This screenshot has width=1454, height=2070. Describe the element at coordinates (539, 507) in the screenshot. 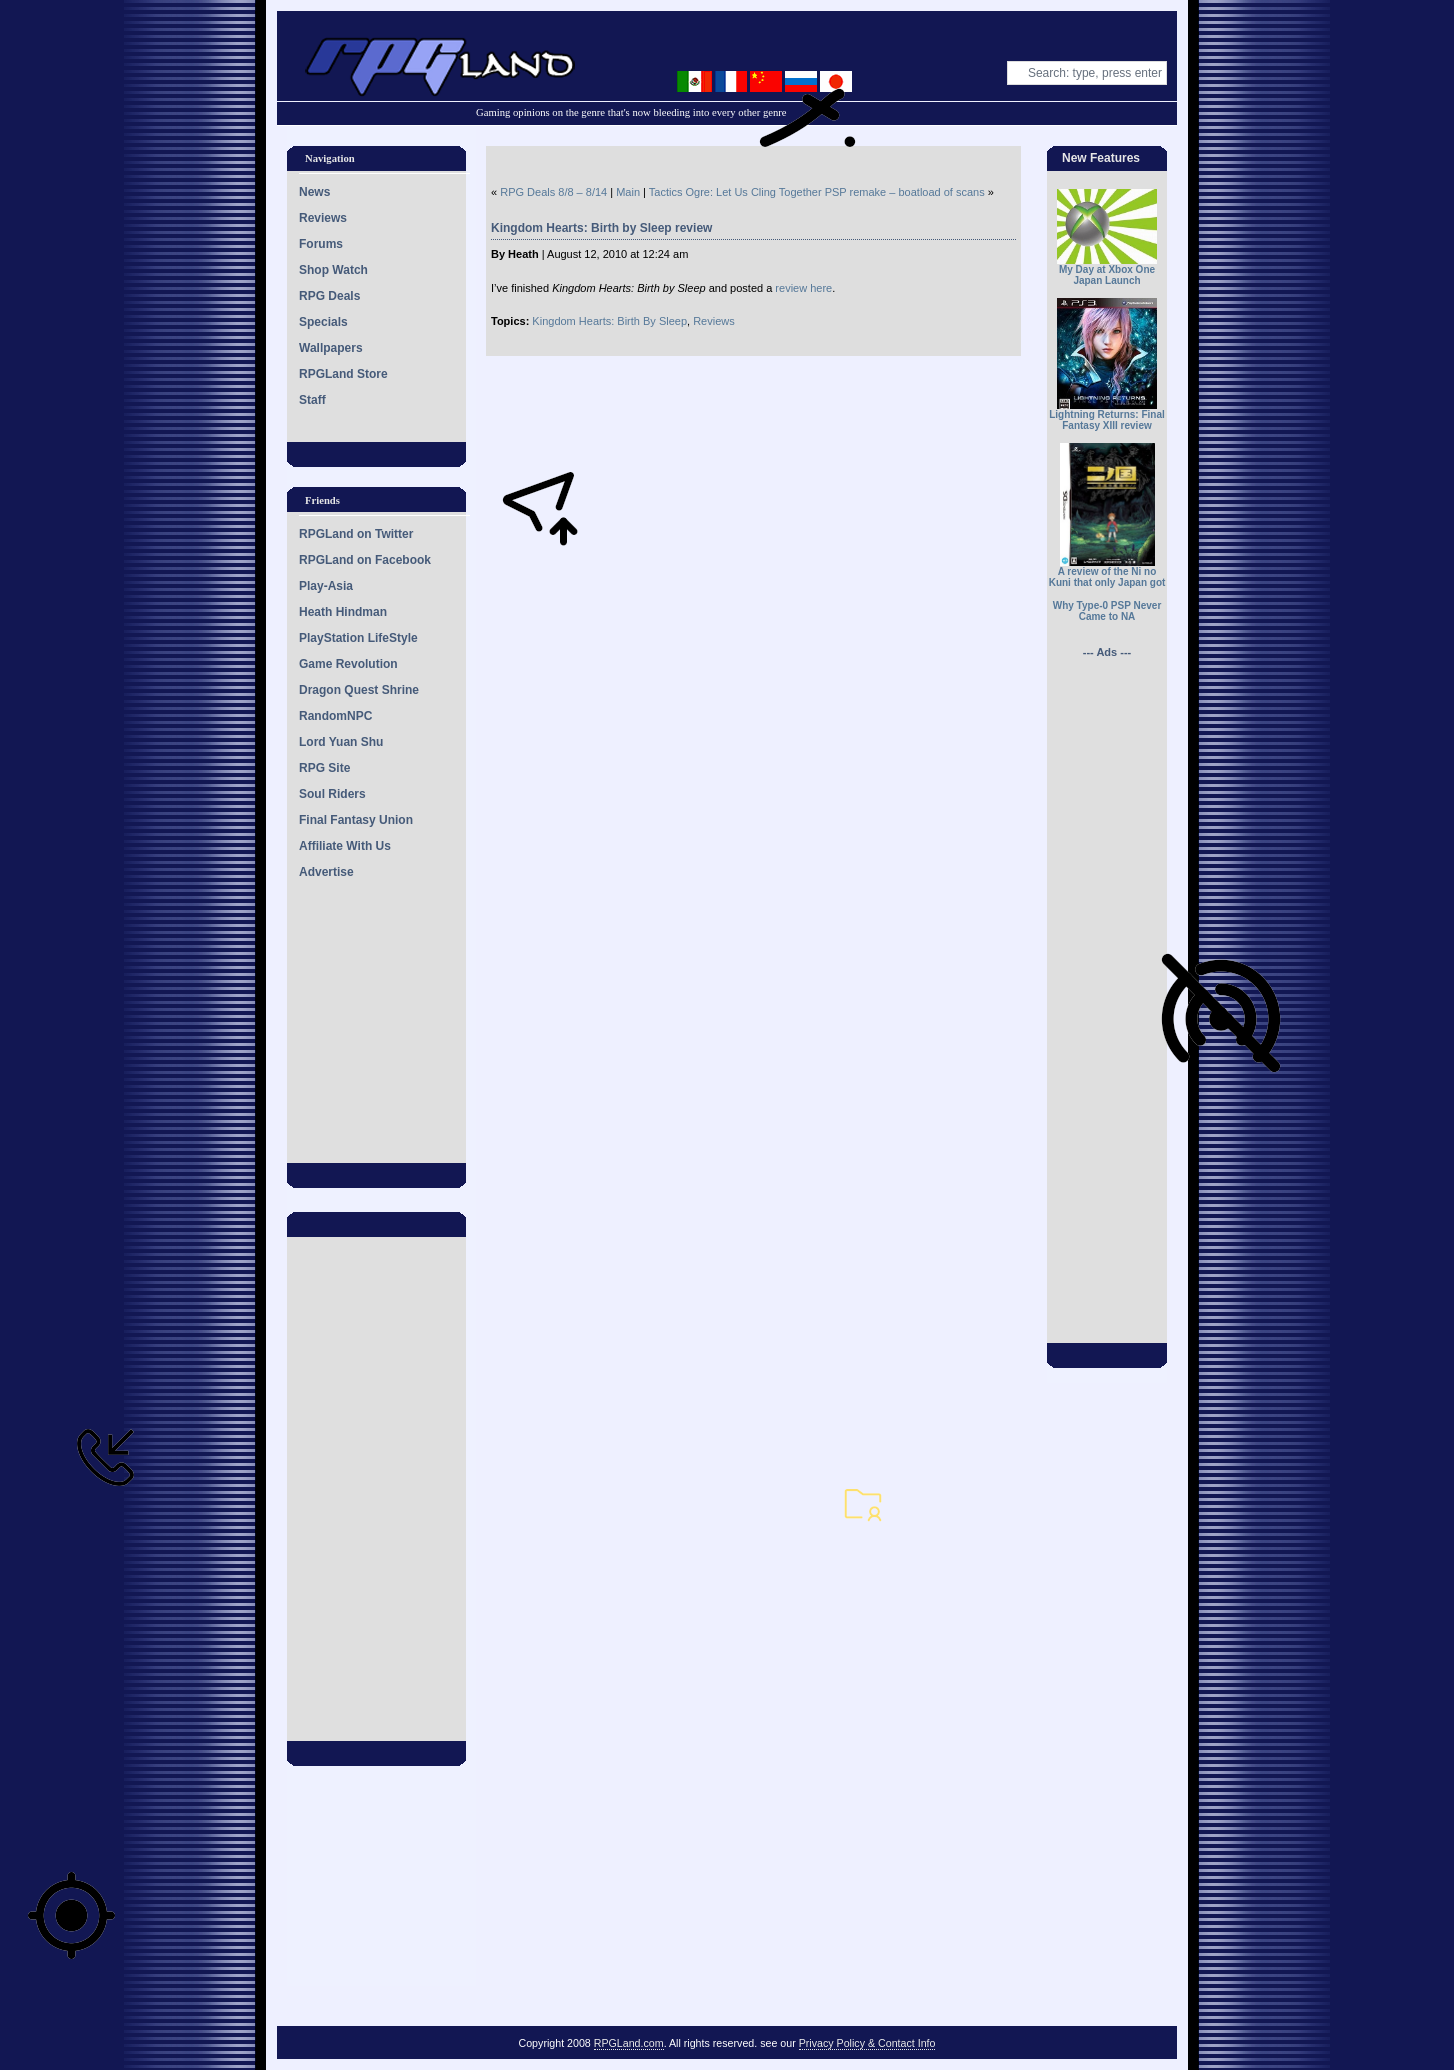

I see `upload or share your current location` at that location.